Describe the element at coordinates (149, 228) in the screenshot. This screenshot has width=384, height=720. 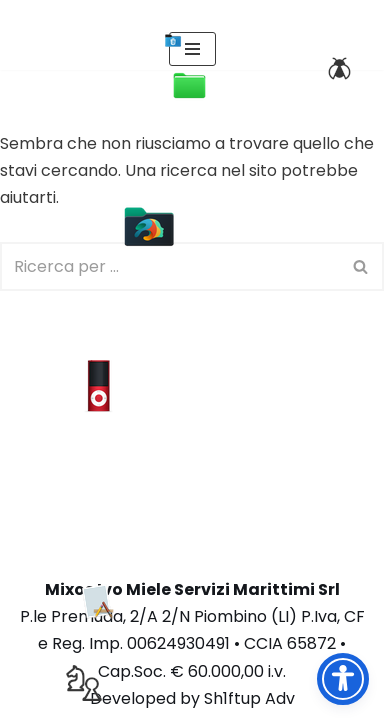
I see `open daz 3d project files folder` at that location.